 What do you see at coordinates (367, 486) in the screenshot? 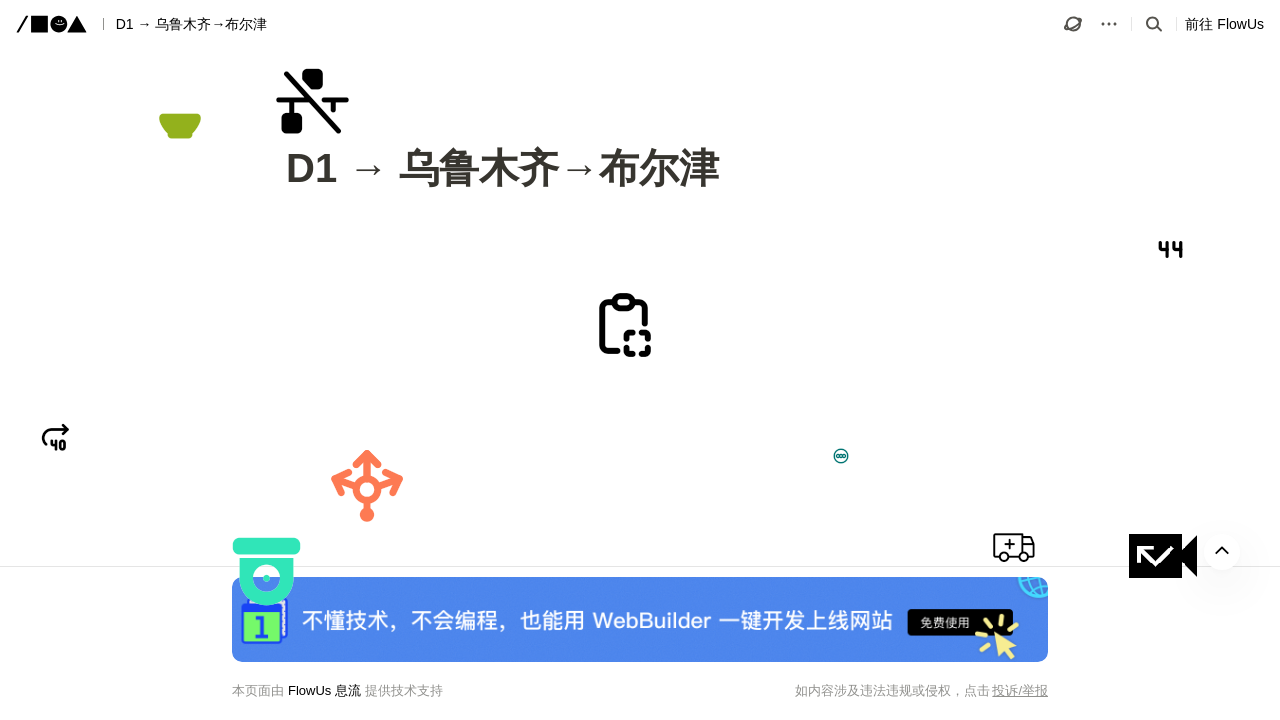
I see `configure load balancer settings` at bounding box center [367, 486].